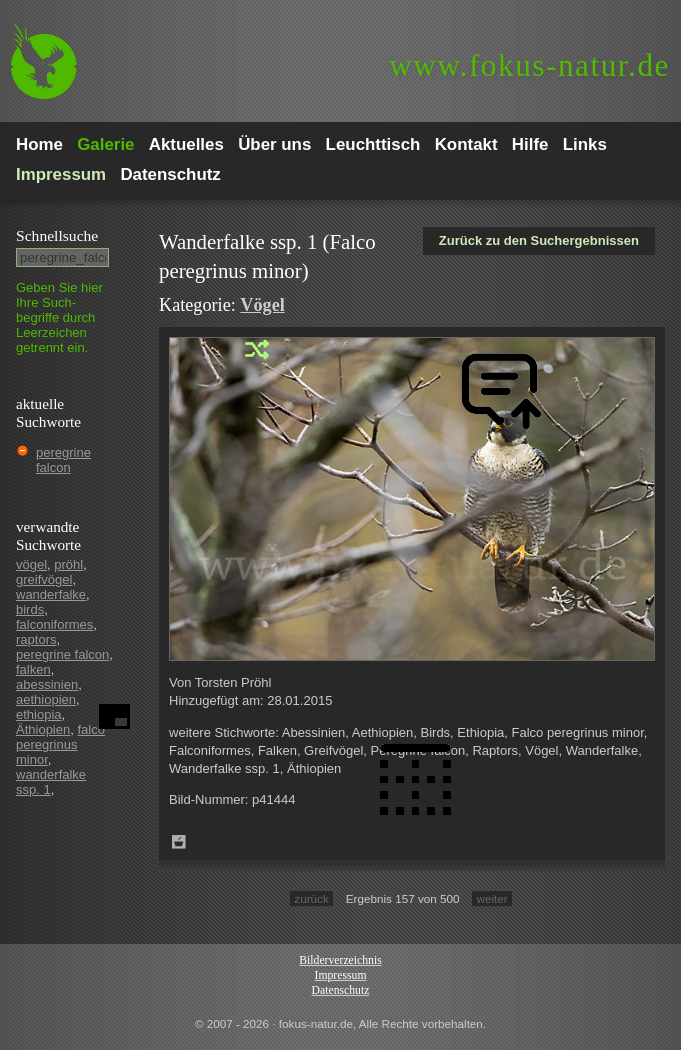 The width and height of the screenshot is (681, 1050). What do you see at coordinates (415, 779) in the screenshot?
I see `apply border to top edge of cell or table` at bounding box center [415, 779].